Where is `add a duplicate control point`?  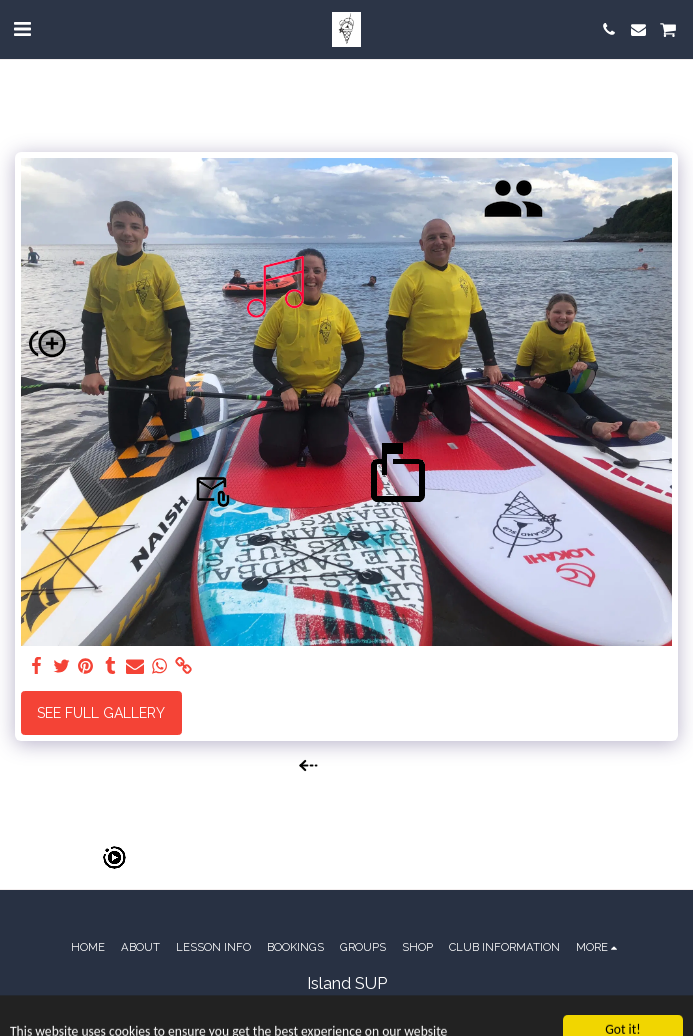 add a duplicate control point is located at coordinates (47, 343).